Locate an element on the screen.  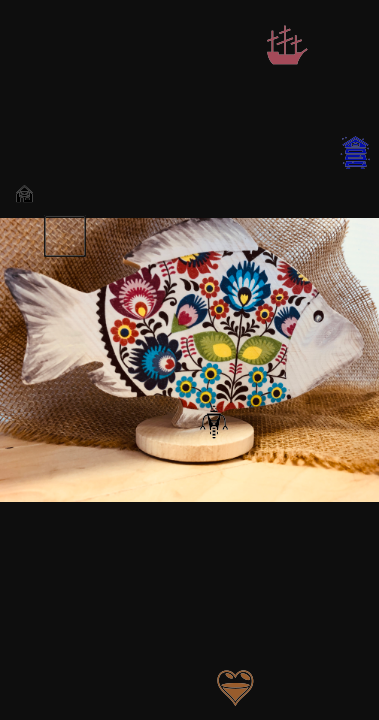
find nearby post office locations is located at coordinates (24, 193).